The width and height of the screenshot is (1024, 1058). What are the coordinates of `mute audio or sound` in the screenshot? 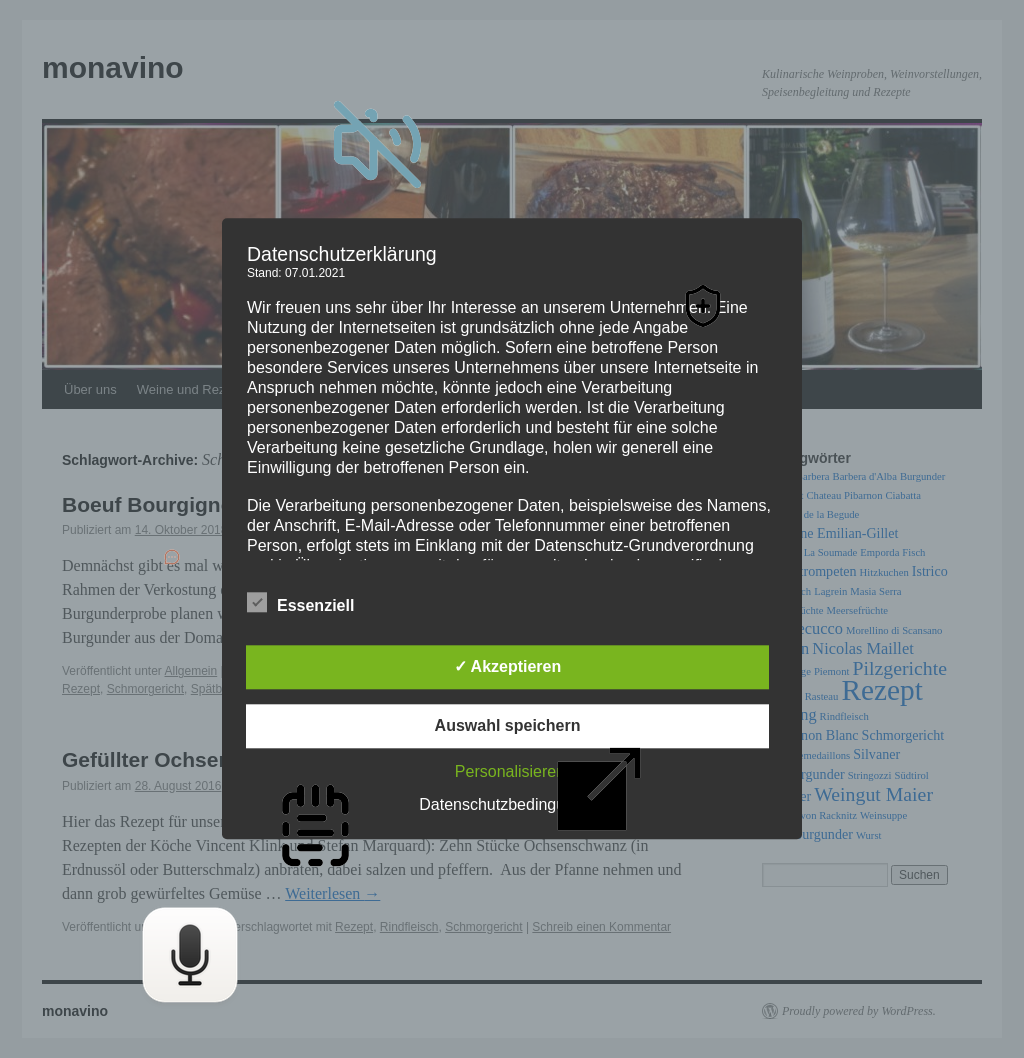 It's located at (377, 144).